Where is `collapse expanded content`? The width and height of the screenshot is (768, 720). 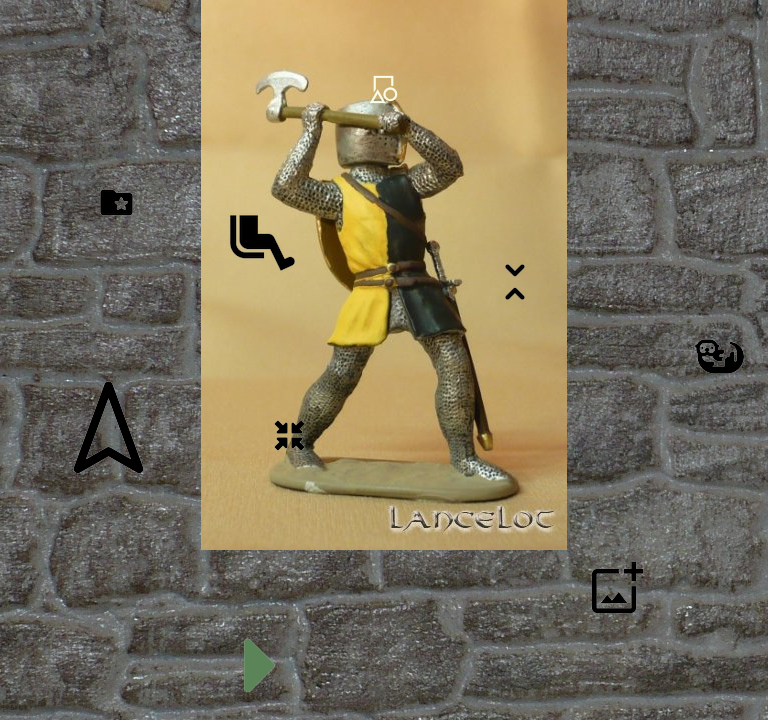
collapse expanded content is located at coordinates (515, 282).